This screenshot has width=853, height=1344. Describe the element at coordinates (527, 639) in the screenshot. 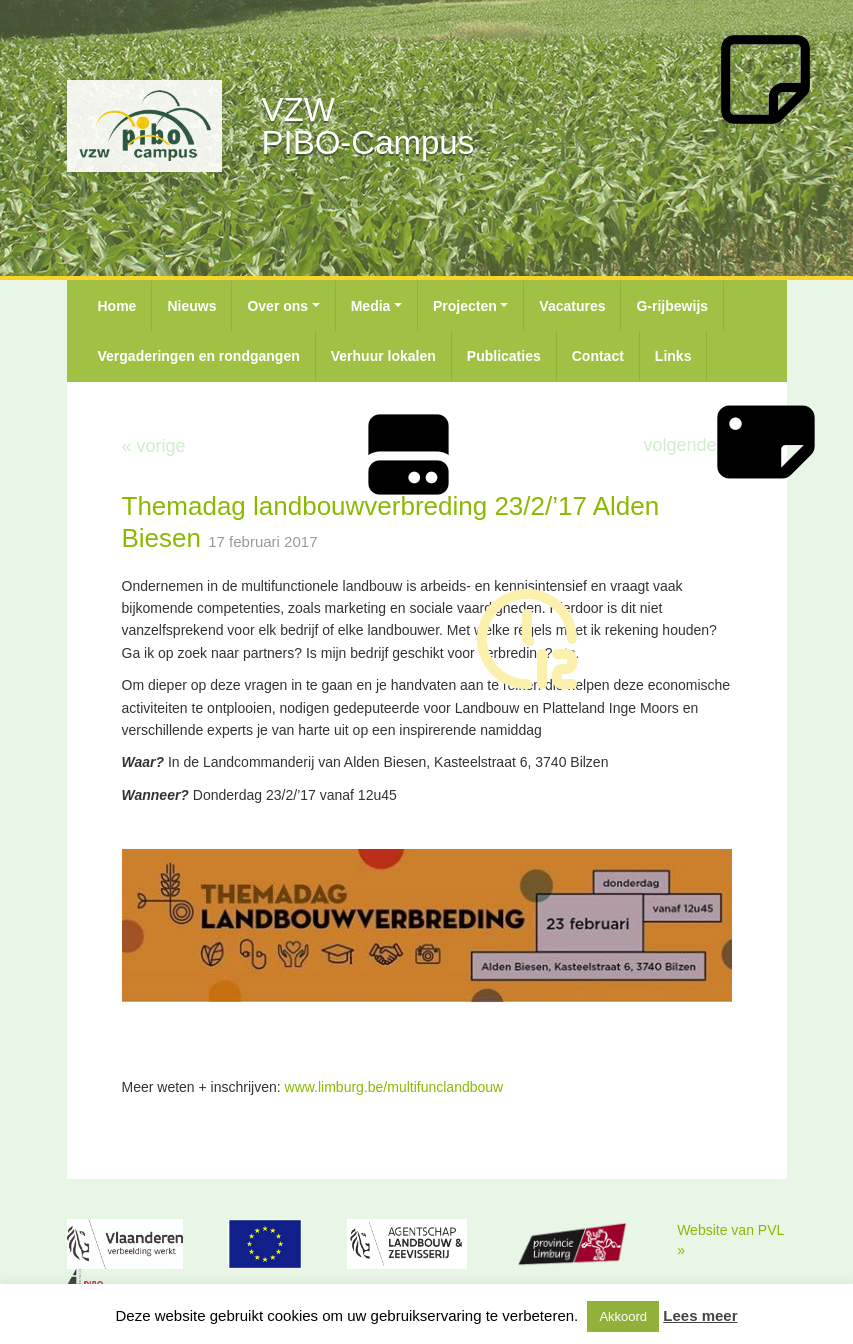

I see `view time in 12-hour format` at that location.